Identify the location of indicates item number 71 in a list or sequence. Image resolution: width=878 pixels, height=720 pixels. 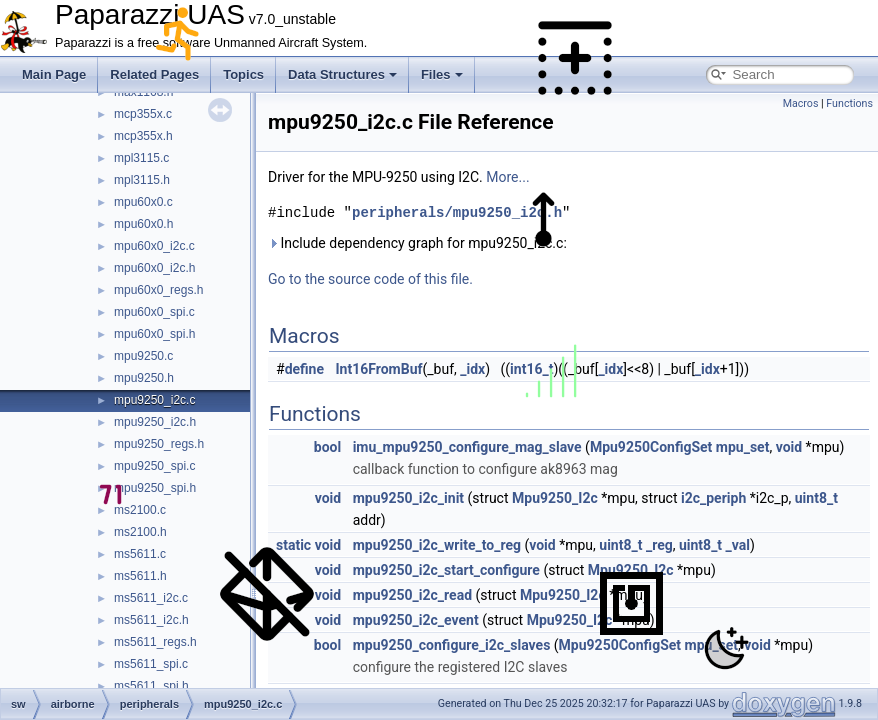
(111, 494).